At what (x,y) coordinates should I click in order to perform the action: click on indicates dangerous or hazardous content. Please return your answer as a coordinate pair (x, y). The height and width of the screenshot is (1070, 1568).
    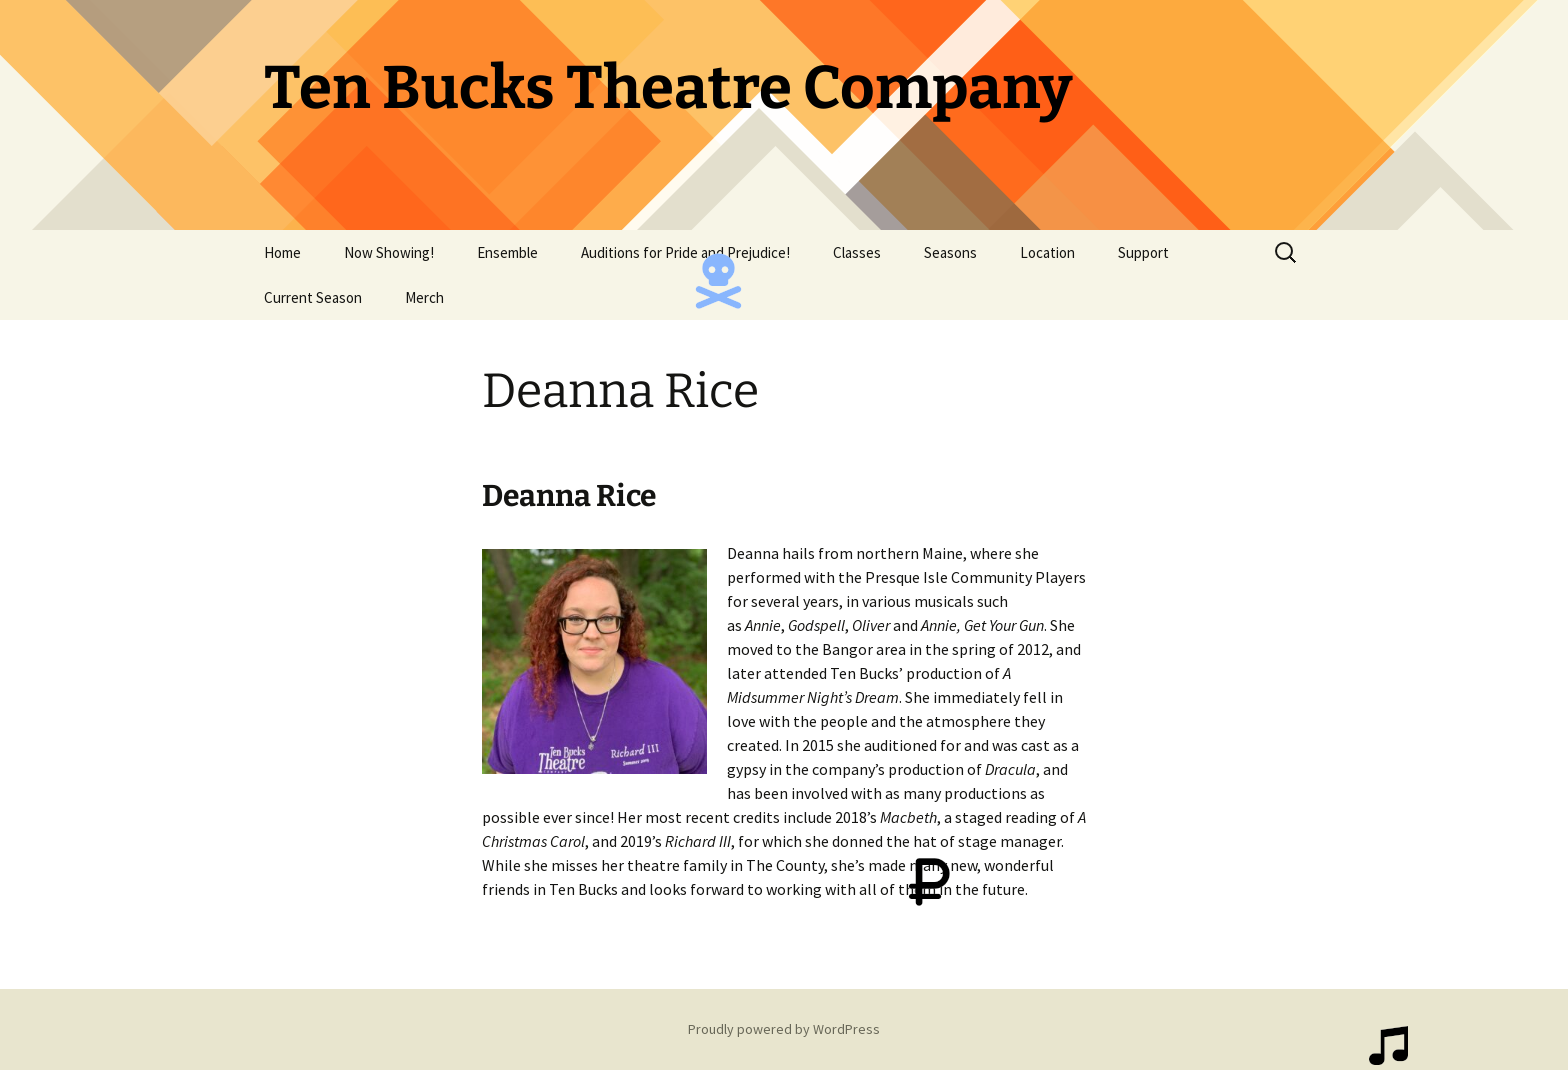
    Looking at the image, I should click on (718, 279).